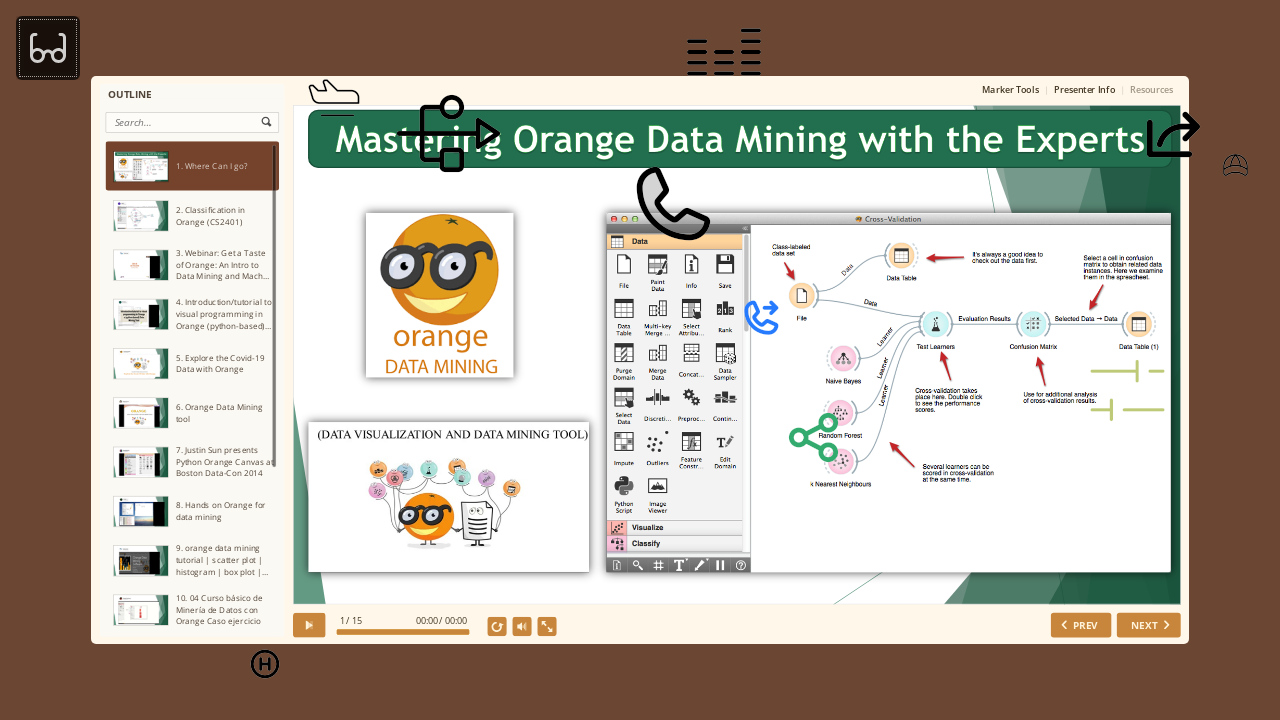 This screenshot has width=1280, height=720. I want to click on share content with others, so click(813, 437).